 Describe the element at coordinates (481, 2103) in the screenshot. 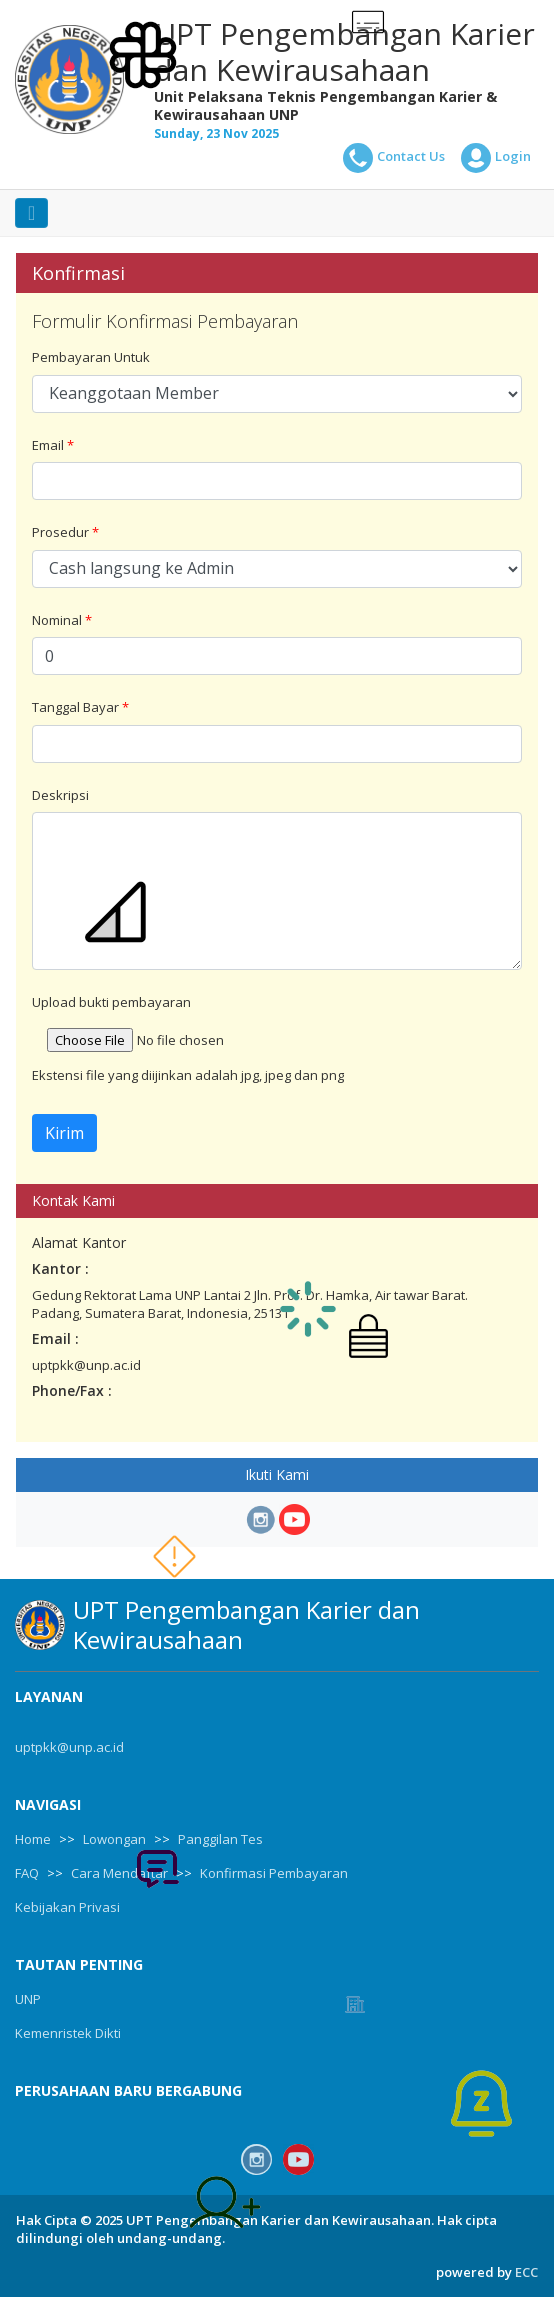

I see `mute or snooze notifications` at that location.